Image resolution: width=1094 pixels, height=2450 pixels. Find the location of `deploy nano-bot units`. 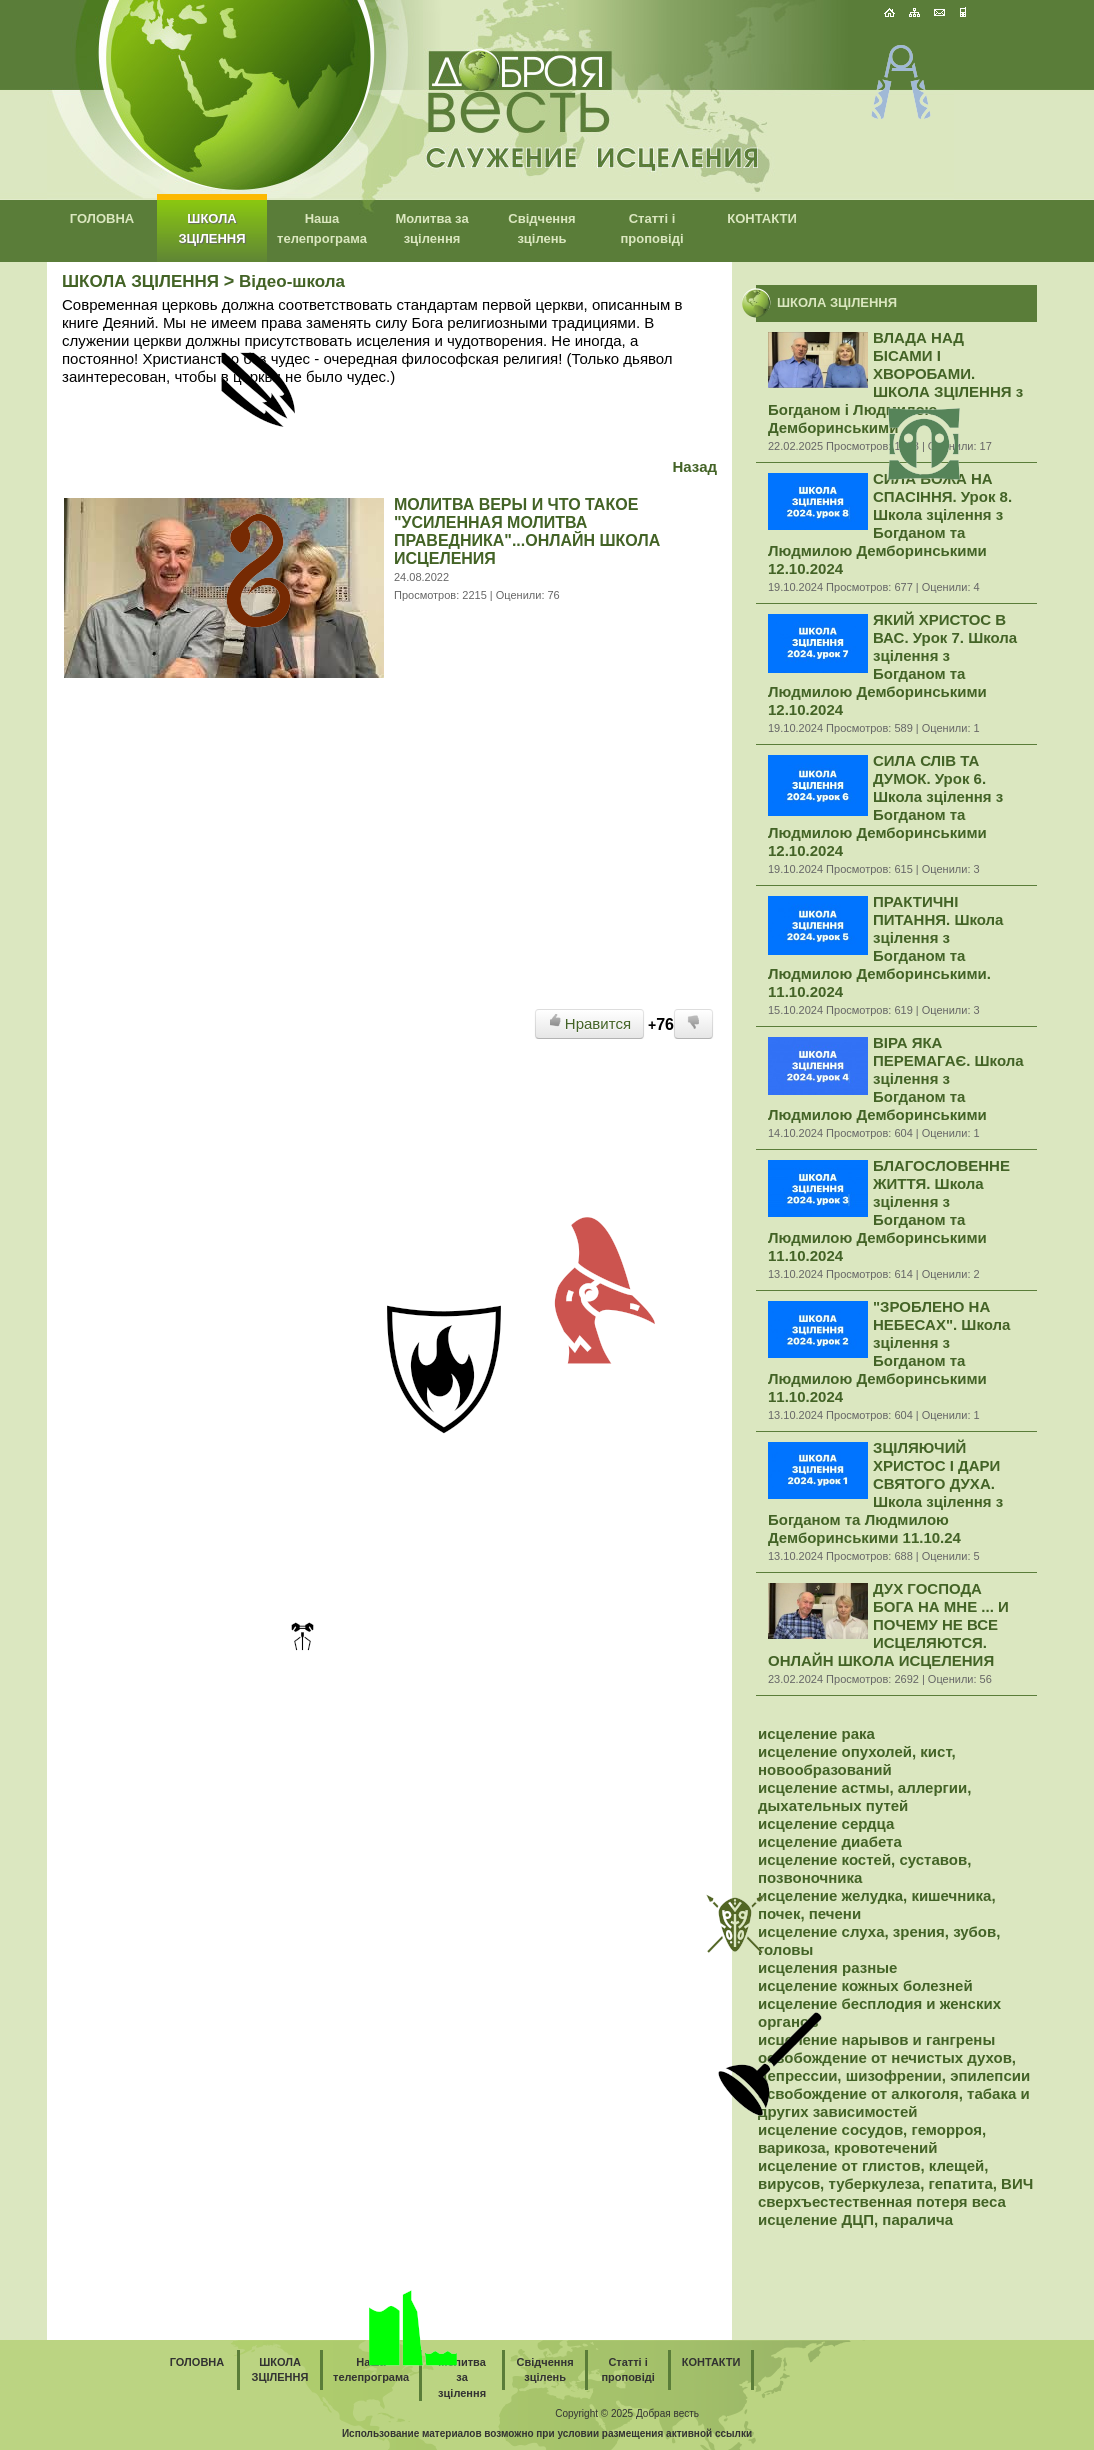

deploy nano-bot units is located at coordinates (302, 1636).